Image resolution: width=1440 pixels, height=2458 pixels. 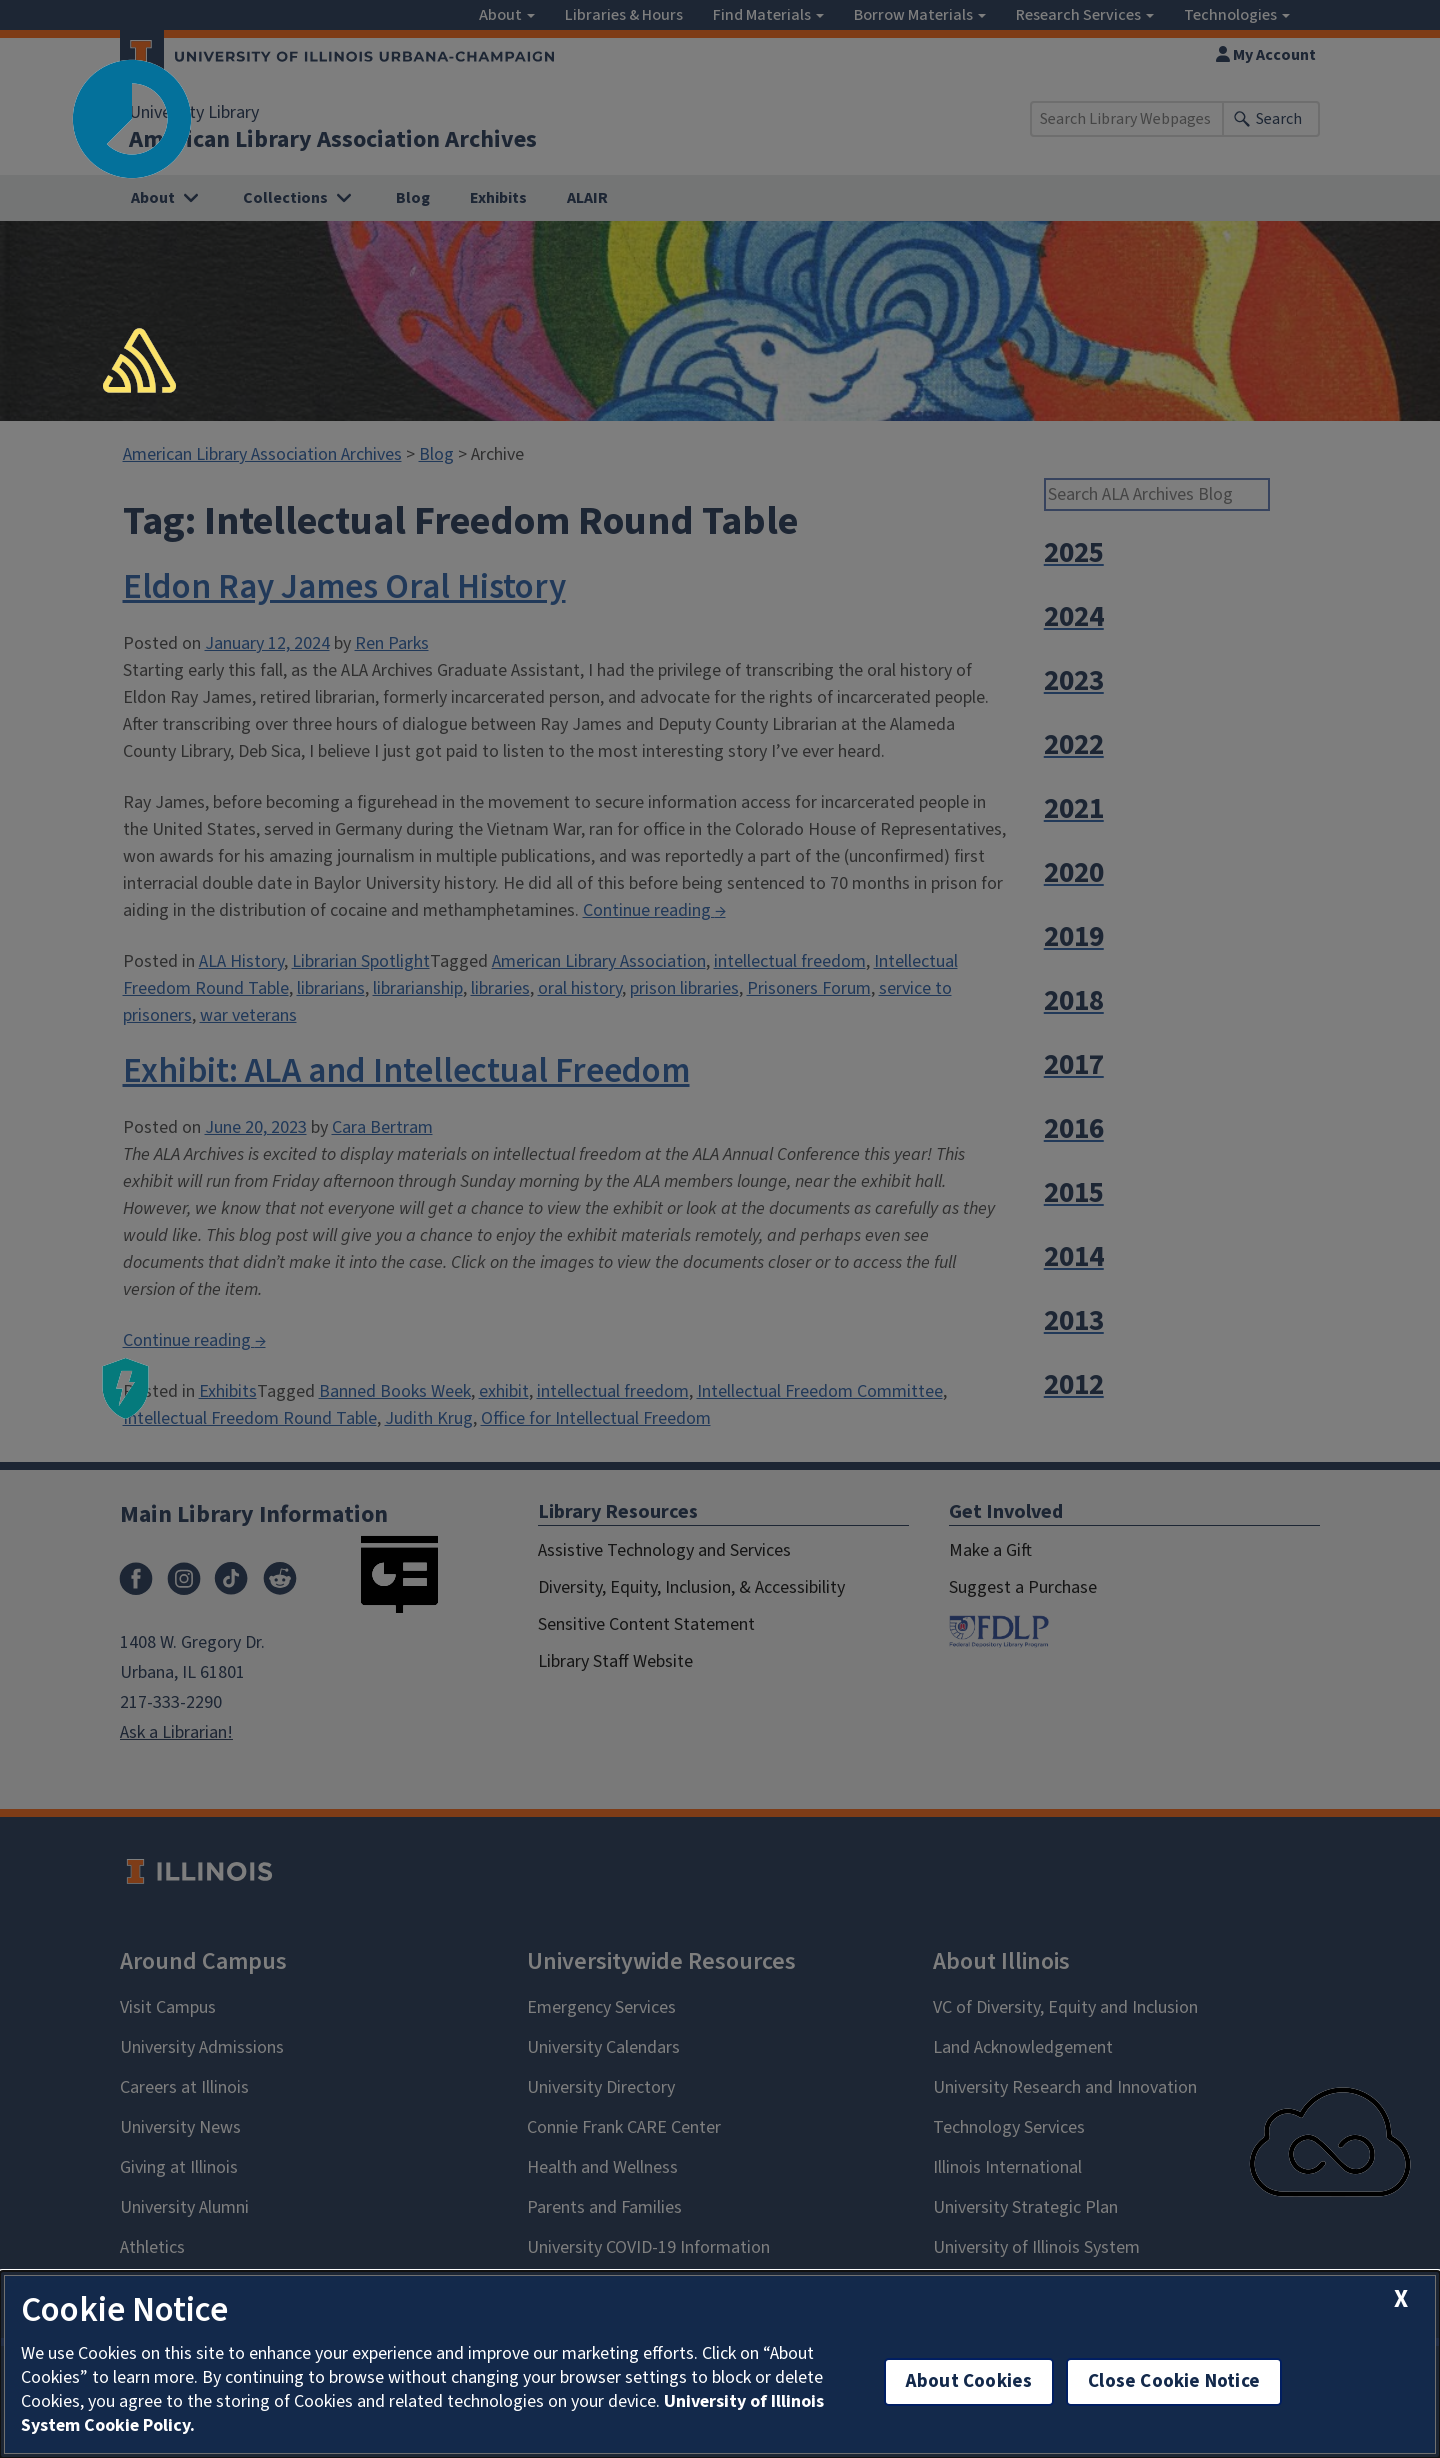 I want to click on link to Sentry error monitoring service, so click(x=139, y=360).